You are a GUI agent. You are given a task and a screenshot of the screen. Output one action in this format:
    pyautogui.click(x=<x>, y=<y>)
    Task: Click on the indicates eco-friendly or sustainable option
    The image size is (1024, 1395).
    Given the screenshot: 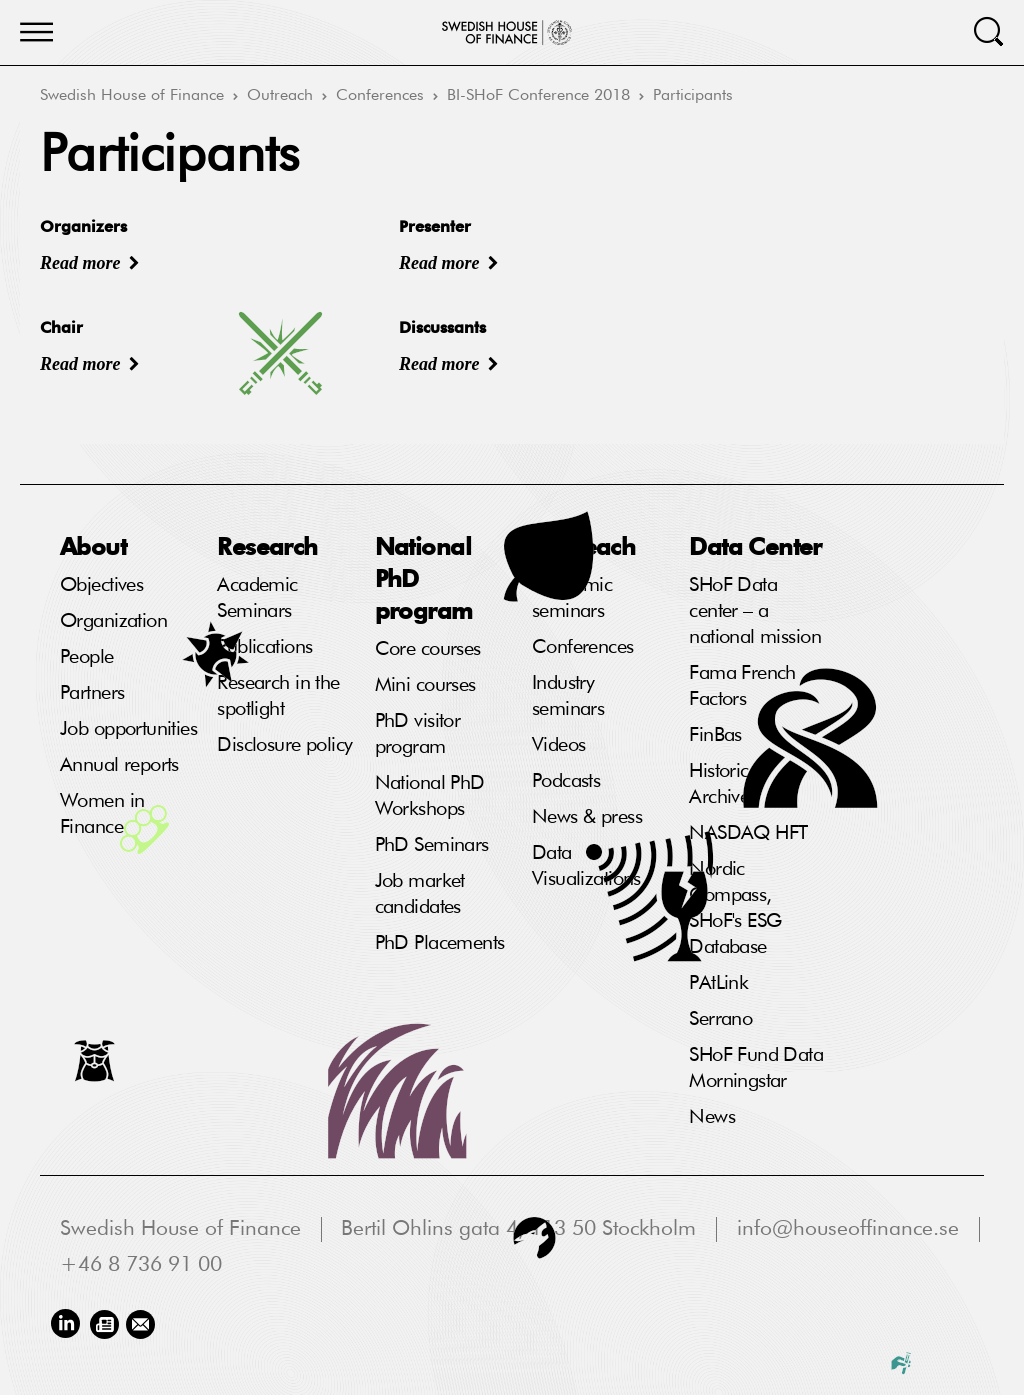 What is the action you would take?
    pyautogui.click(x=548, y=556)
    